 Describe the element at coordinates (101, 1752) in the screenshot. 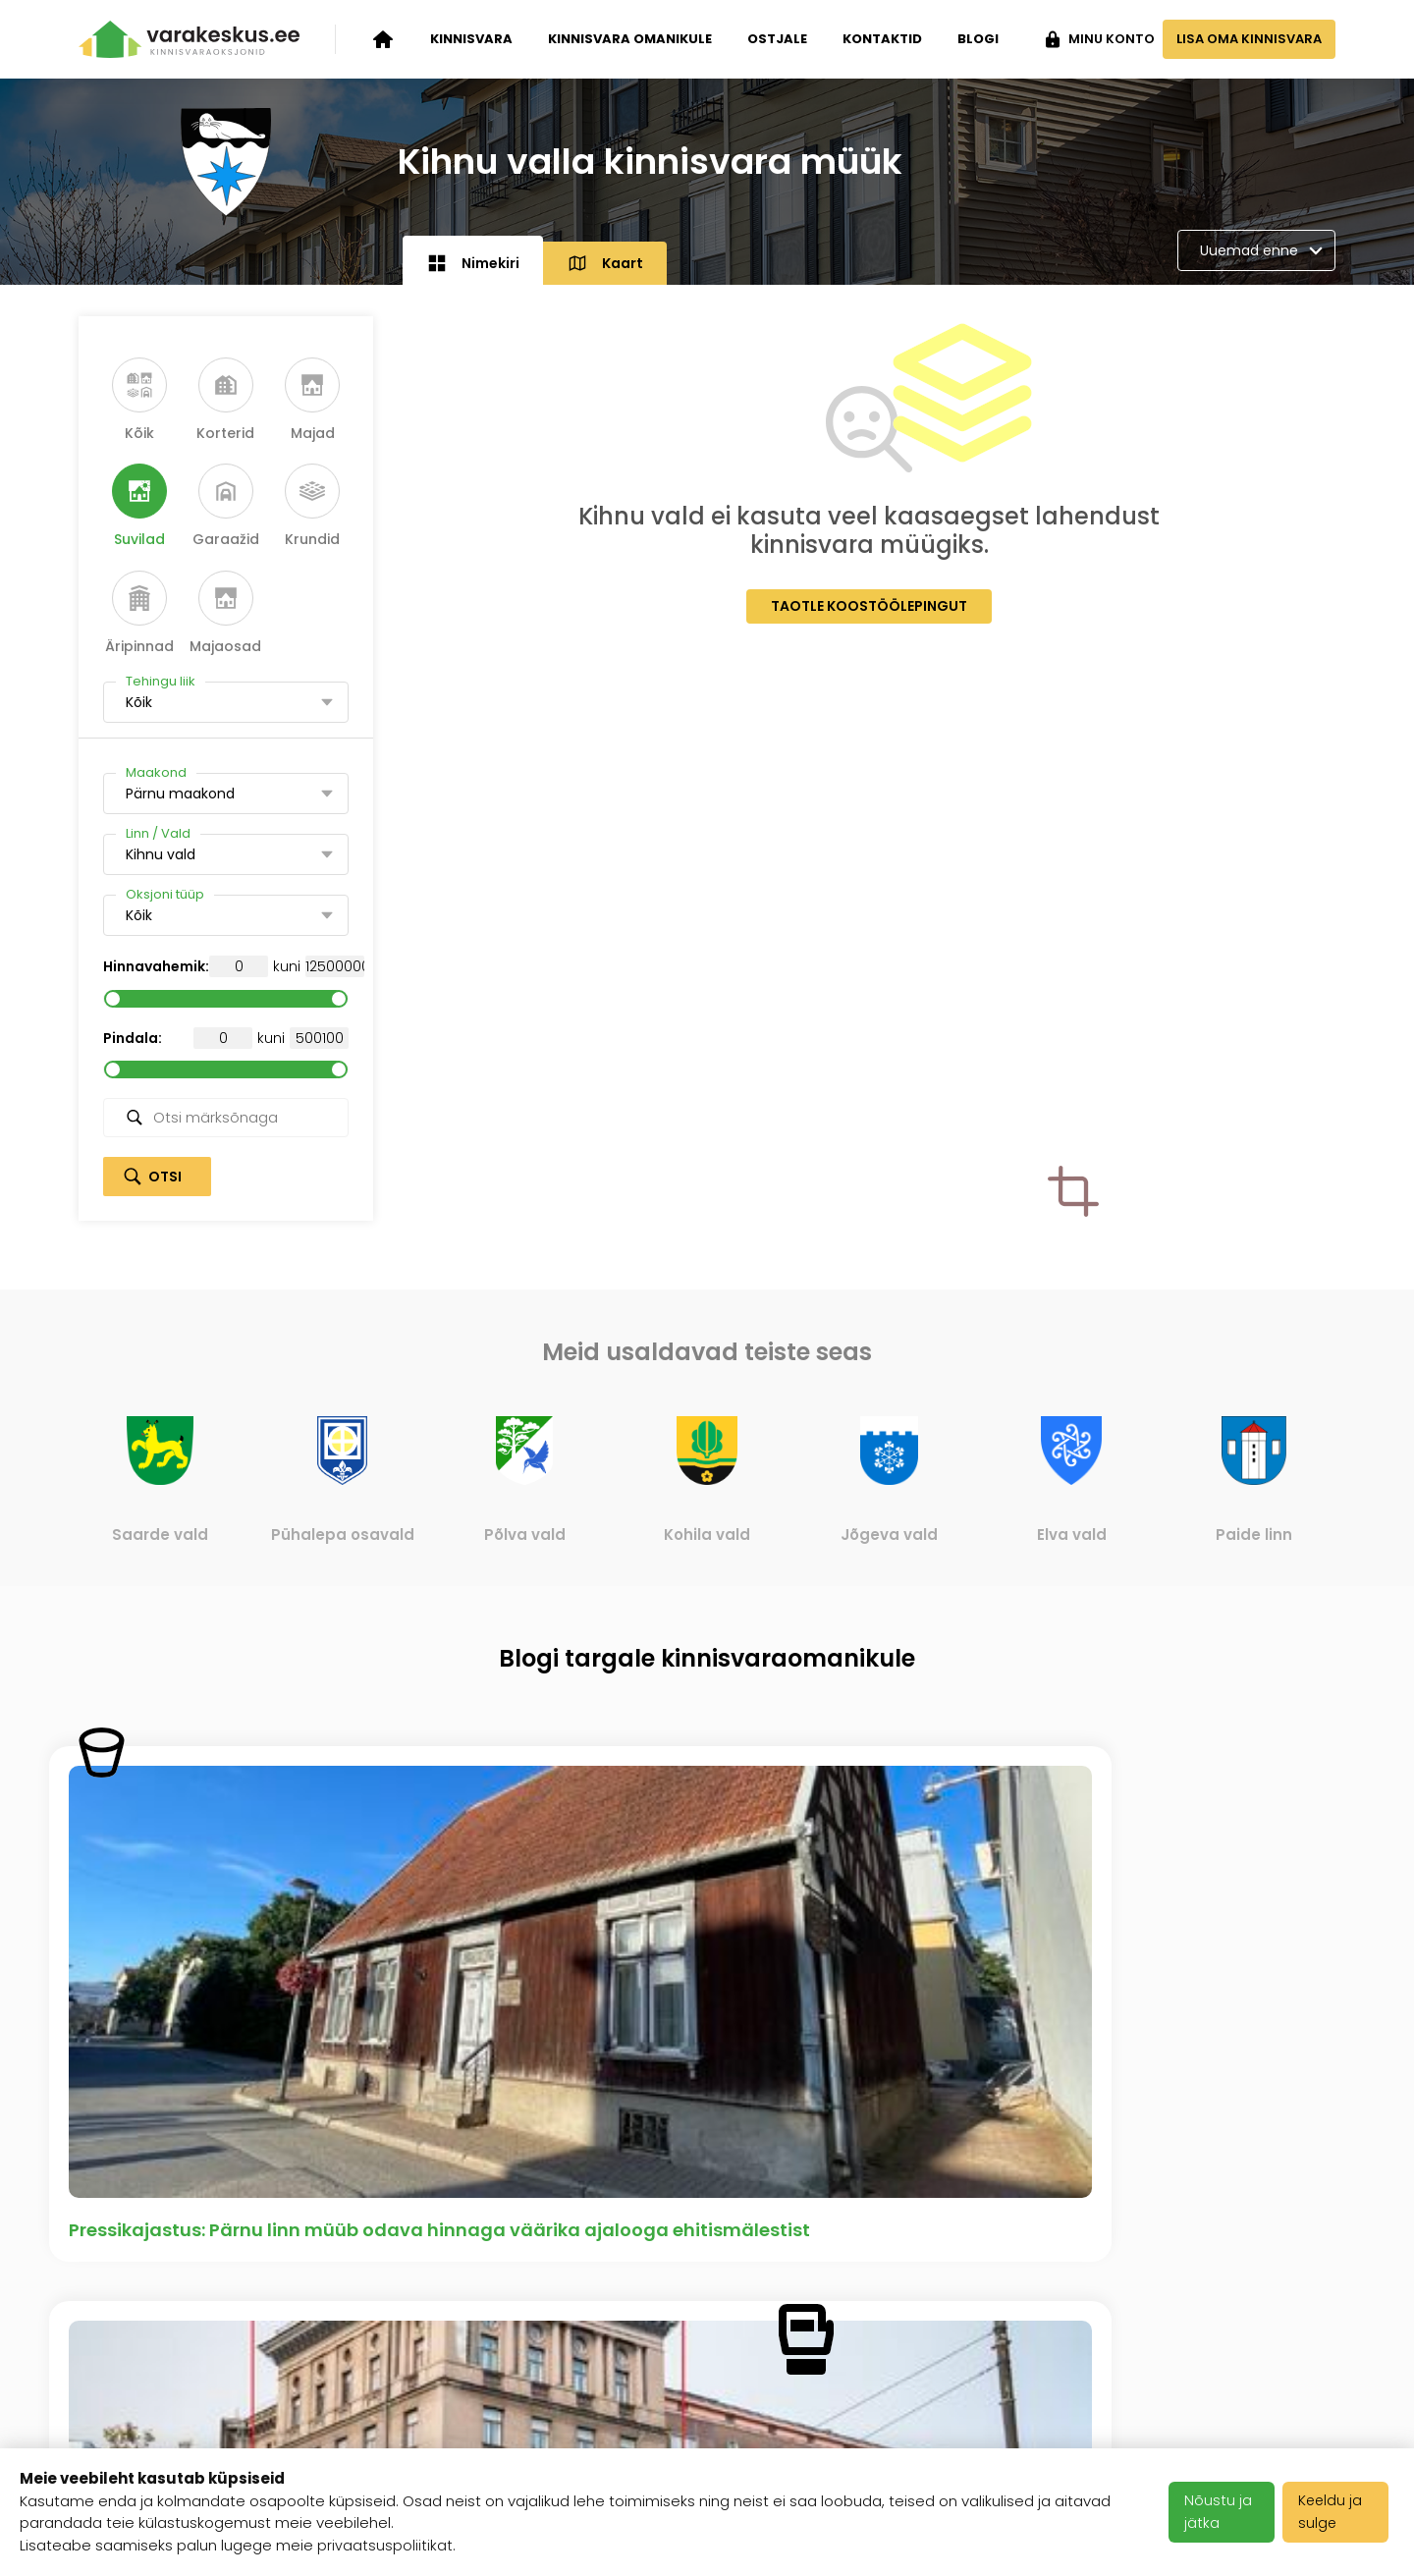

I see `fill tool for painting or coloring areas` at that location.